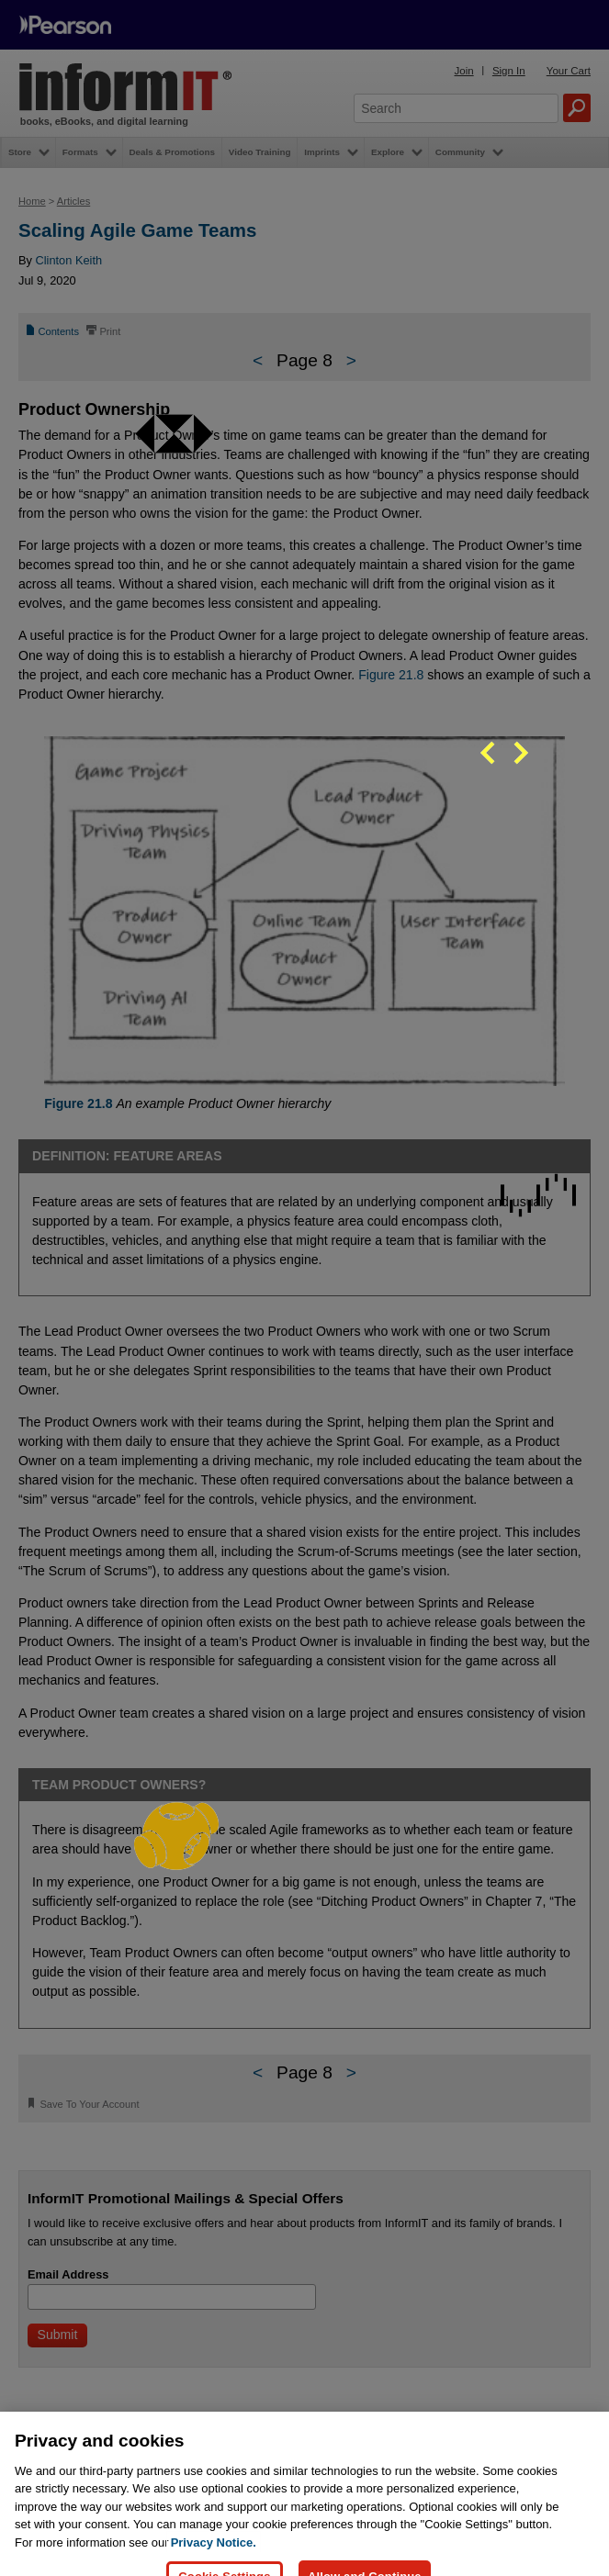 The width and height of the screenshot is (609, 2576). I want to click on open HSBC banking app, so click(174, 433).